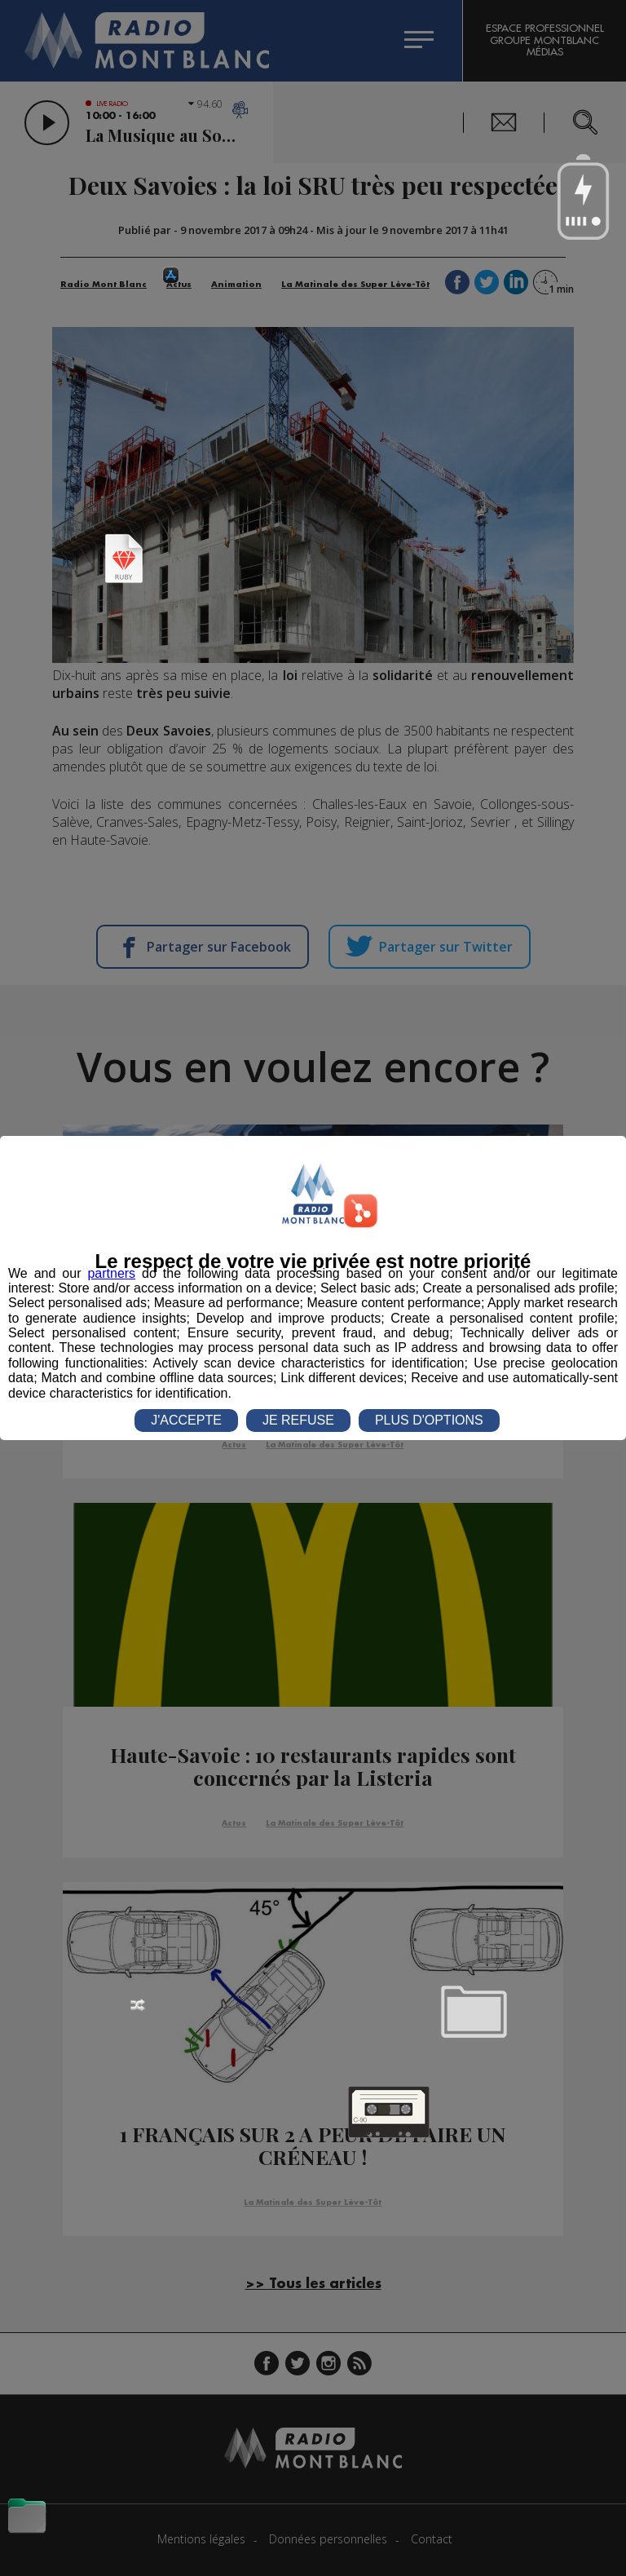 The image size is (626, 2576). What do you see at coordinates (583, 197) in the screenshot?
I see `battery connected to uninterruptible power supply (UPS)` at bounding box center [583, 197].